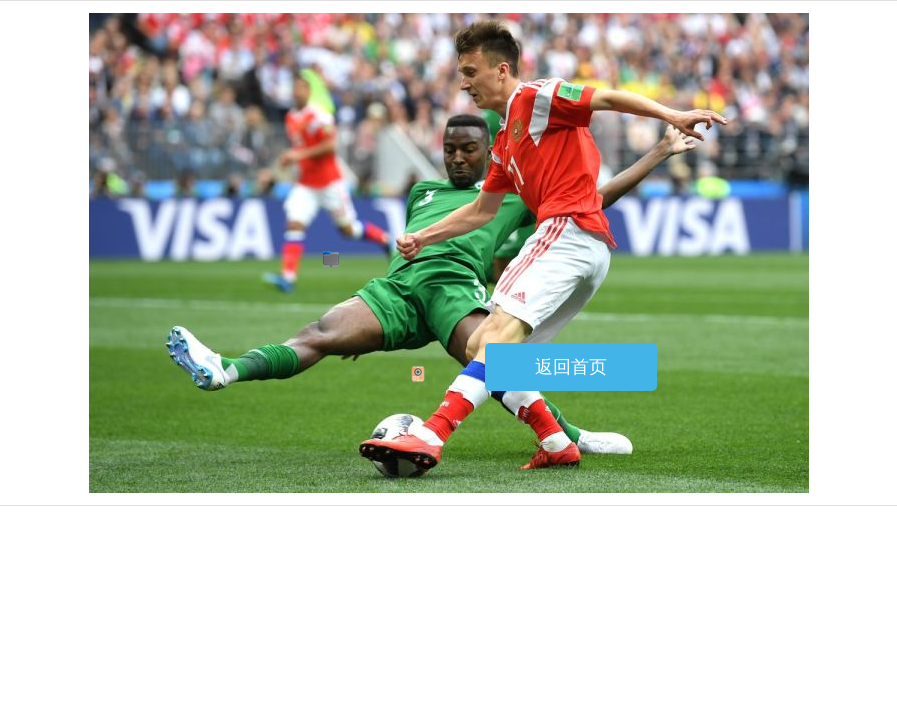 This screenshot has height=720, width=897. I want to click on access a remote or network folder, so click(331, 259).